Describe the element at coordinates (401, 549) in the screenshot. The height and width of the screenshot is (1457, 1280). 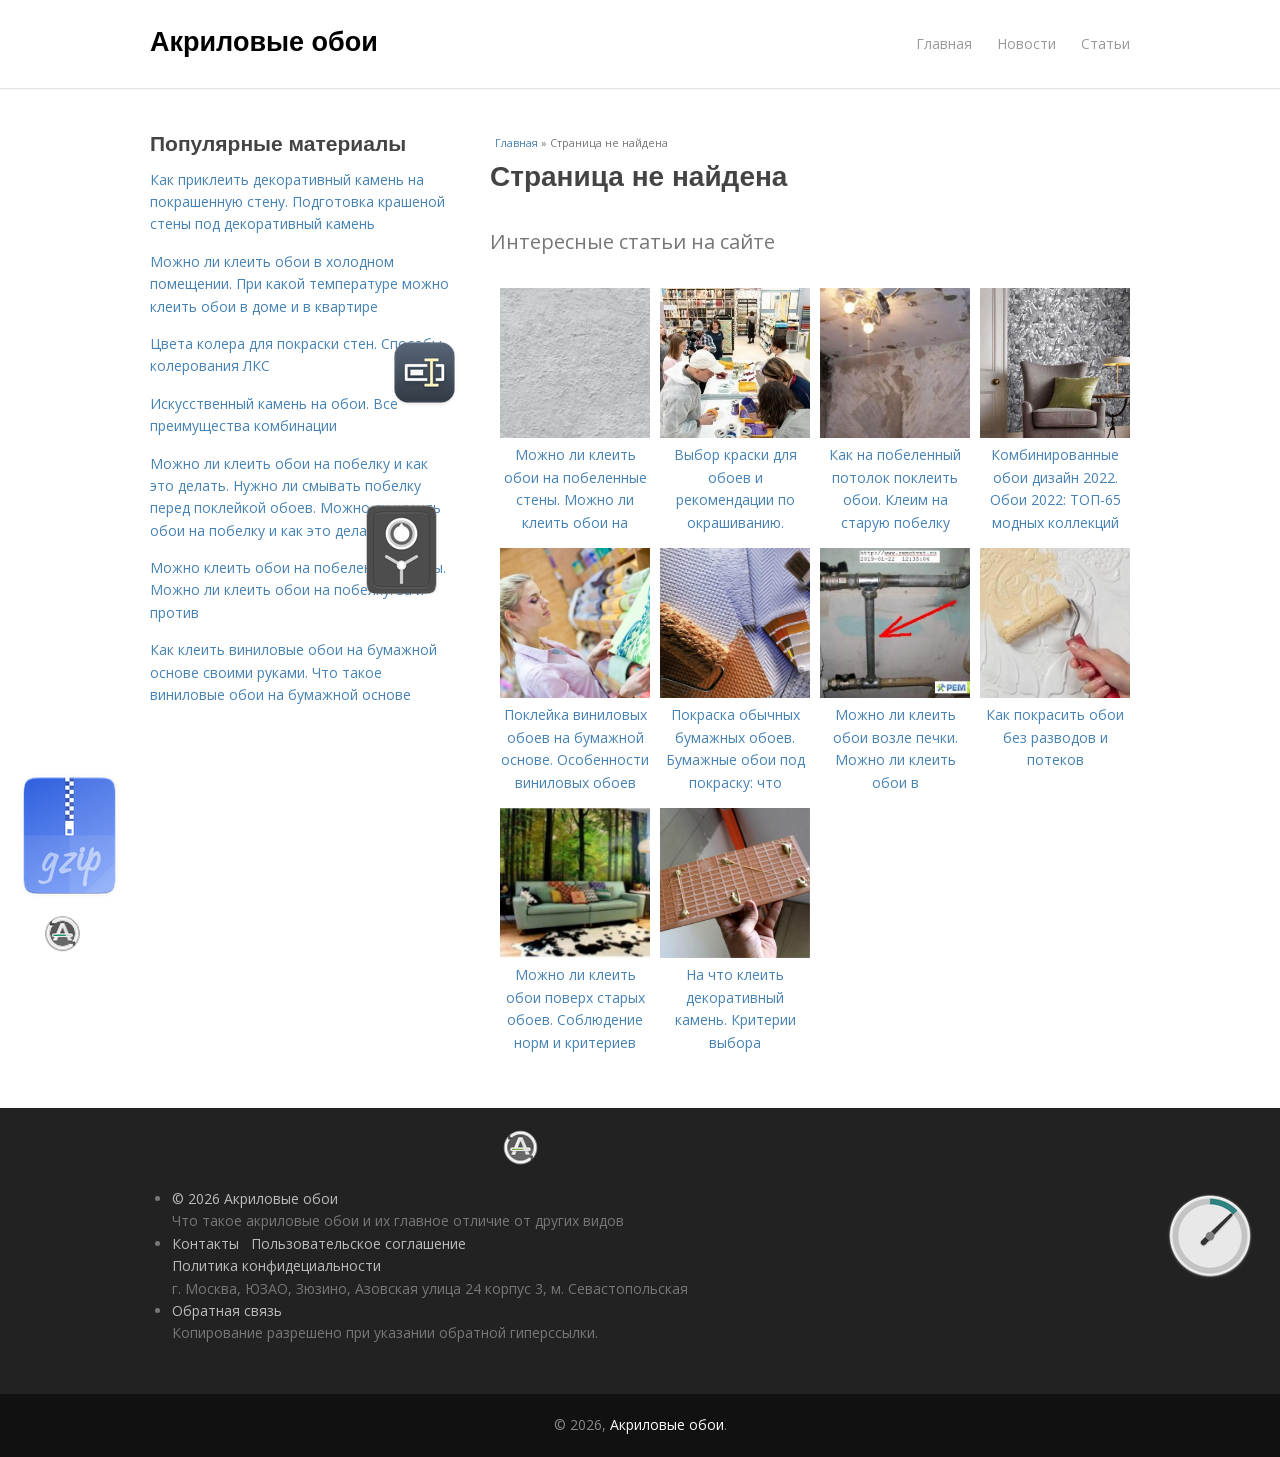
I see `open the backups application` at that location.